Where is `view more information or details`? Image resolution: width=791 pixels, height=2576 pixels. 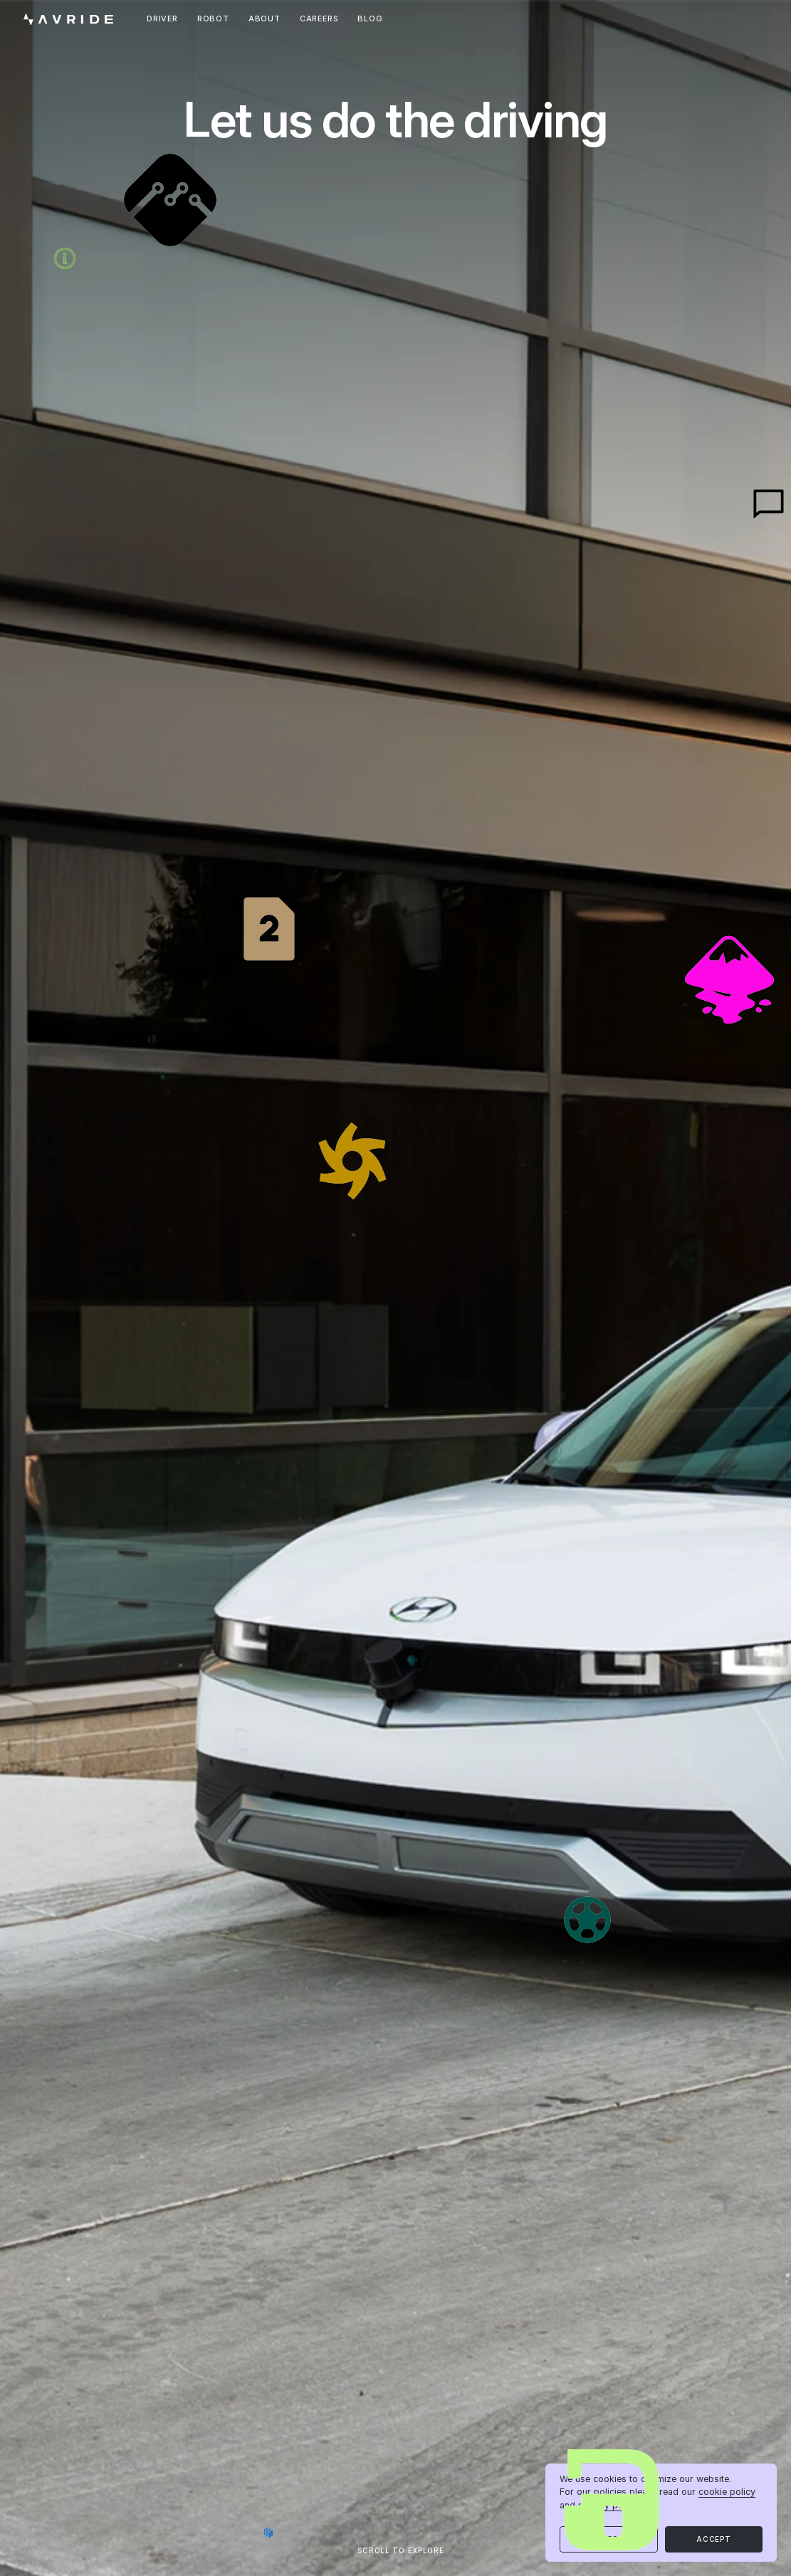
view more information or details is located at coordinates (65, 258).